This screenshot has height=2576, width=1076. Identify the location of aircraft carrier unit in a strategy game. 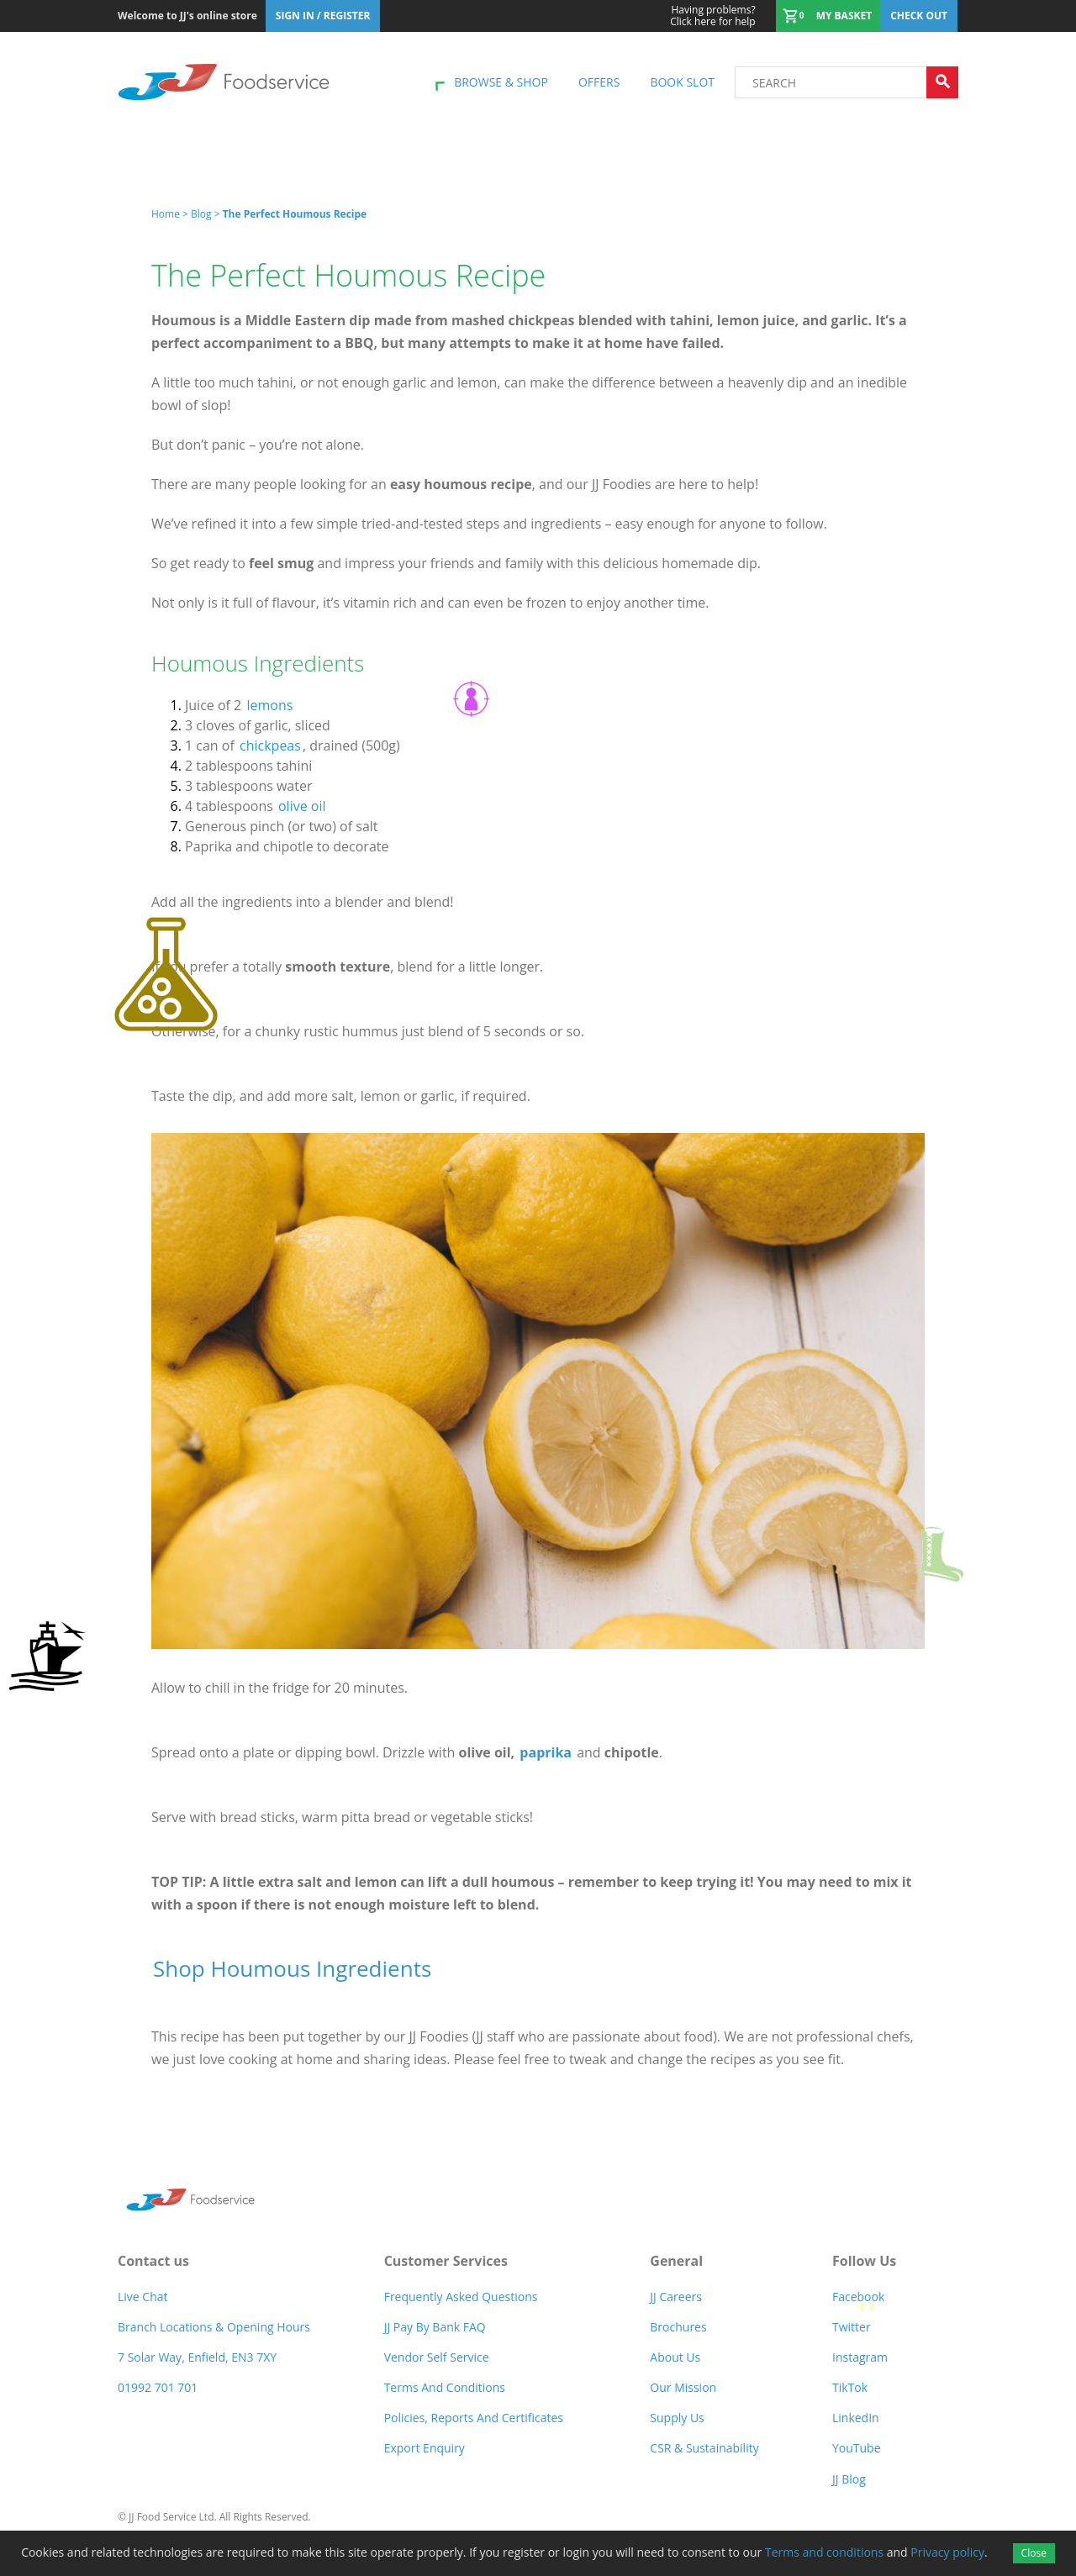
(47, 1659).